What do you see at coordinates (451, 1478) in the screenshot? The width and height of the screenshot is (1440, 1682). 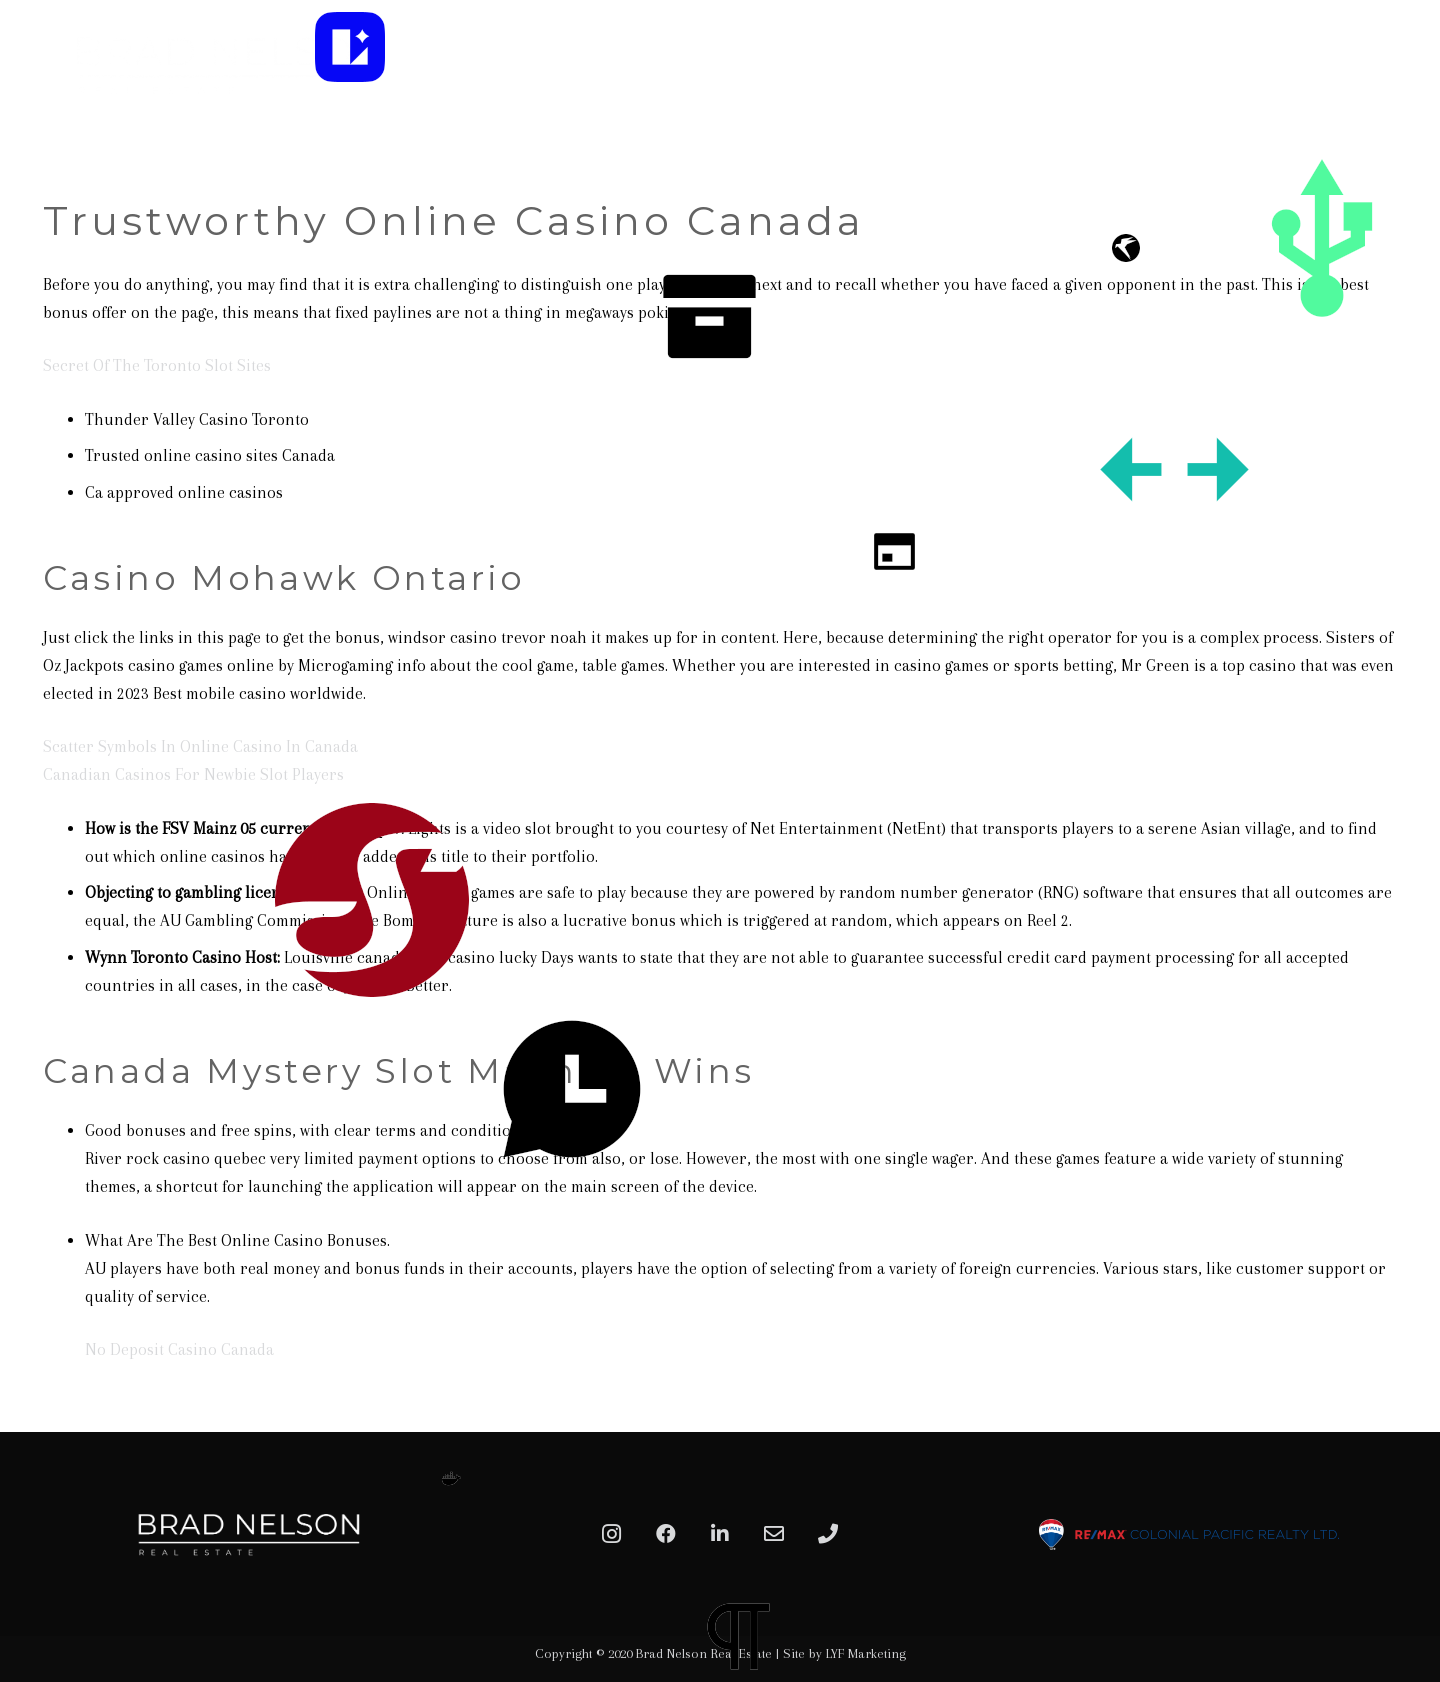 I see `docker container platform logo` at bounding box center [451, 1478].